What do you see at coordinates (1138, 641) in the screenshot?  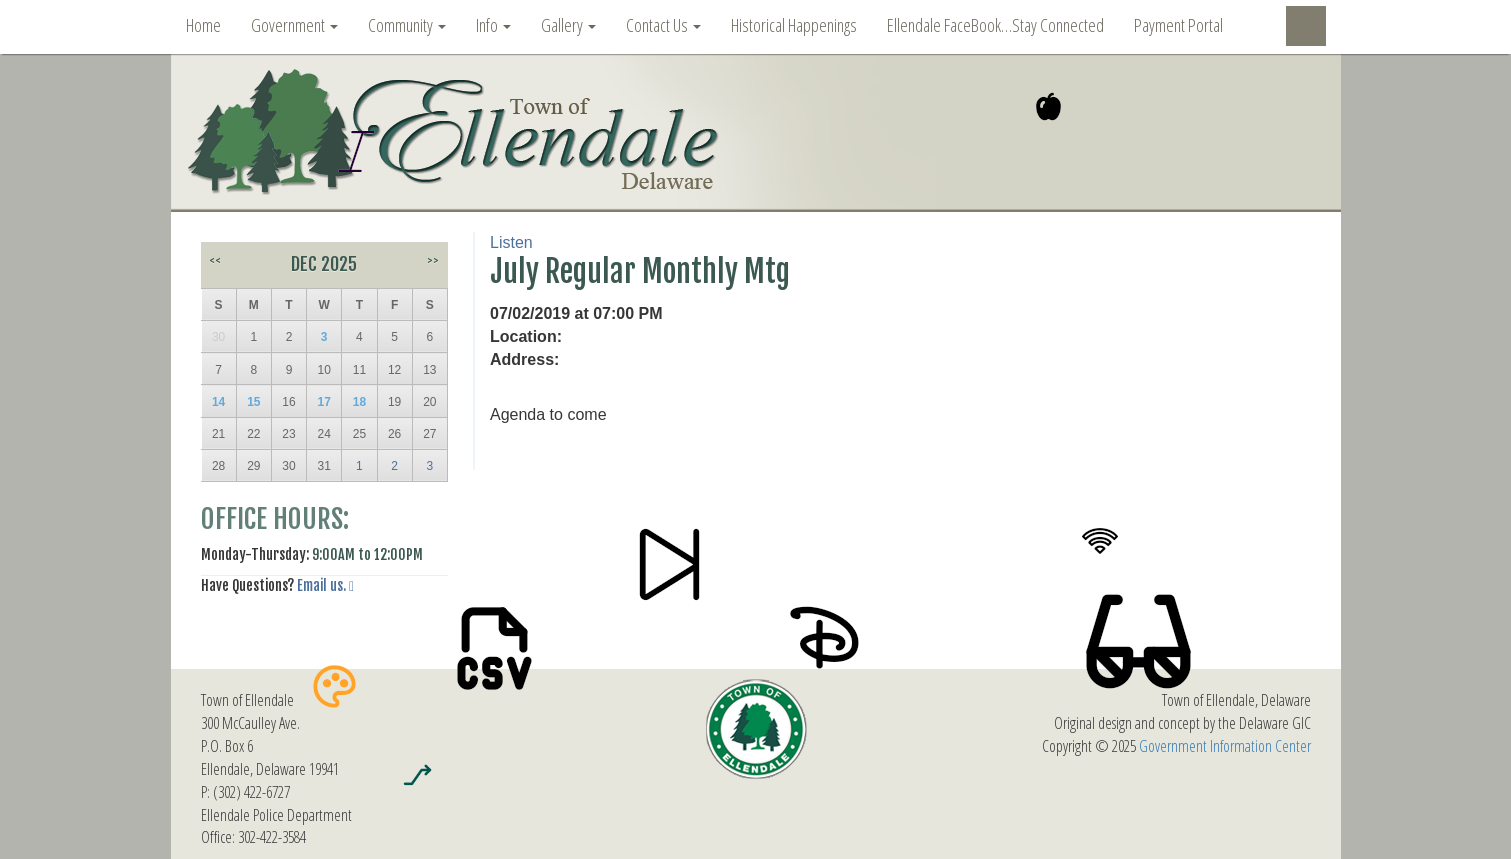 I see `toggle summer or beach mode` at bounding box center [1138, 641].